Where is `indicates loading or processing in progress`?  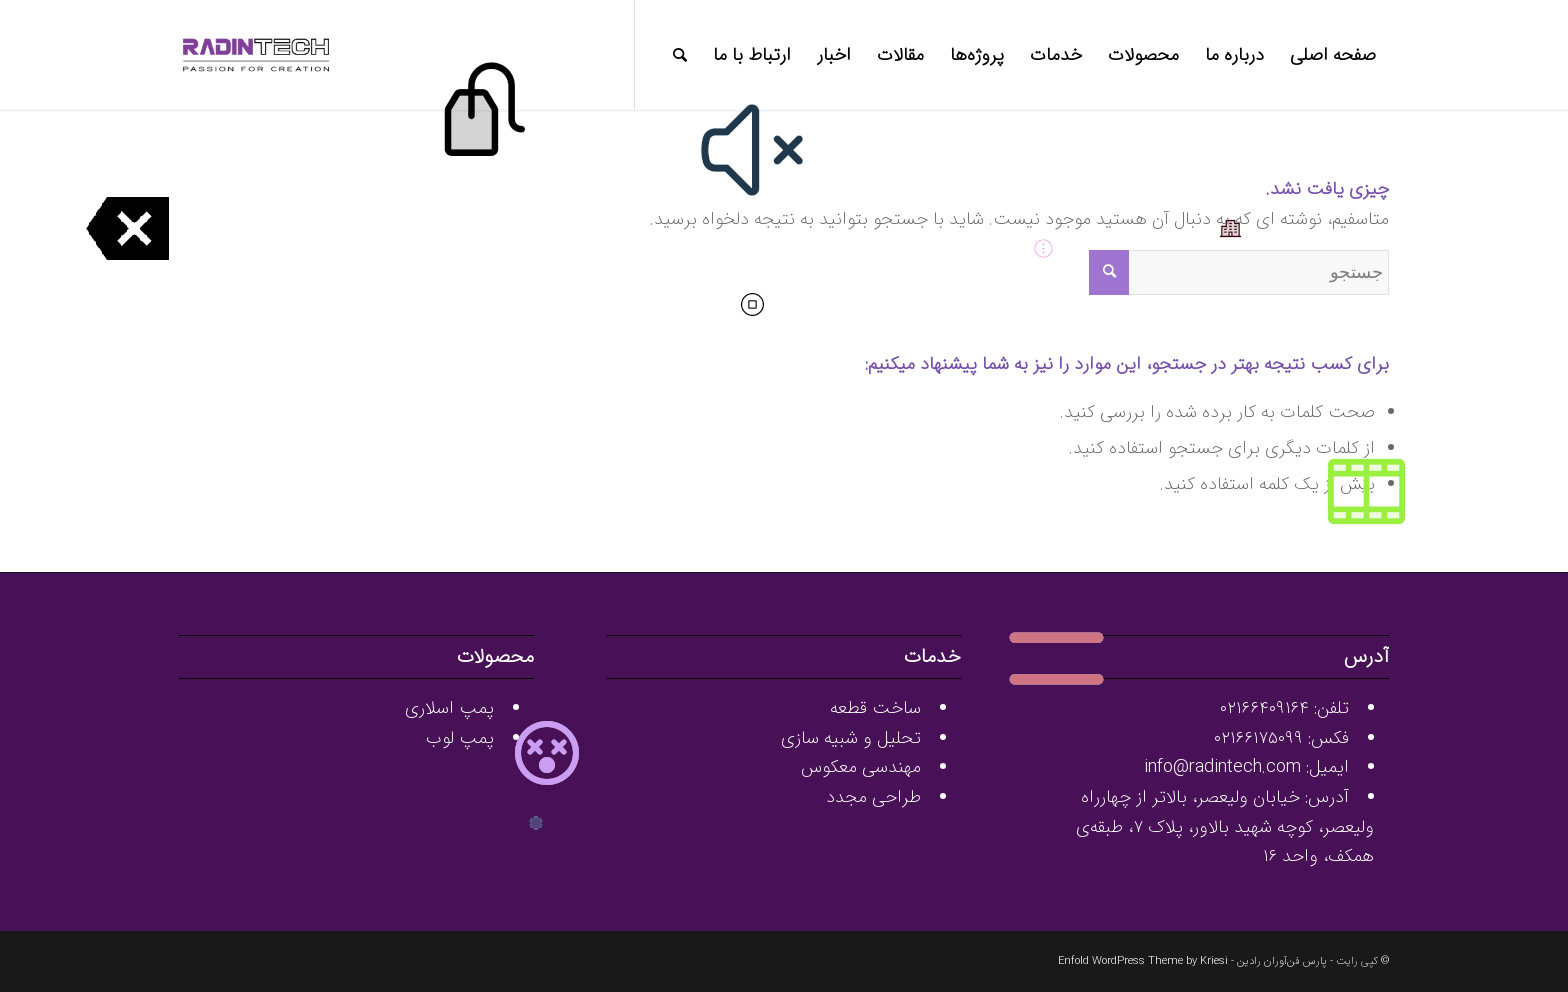
indicates loading or processing in progress is located at coordinates (536, 823).